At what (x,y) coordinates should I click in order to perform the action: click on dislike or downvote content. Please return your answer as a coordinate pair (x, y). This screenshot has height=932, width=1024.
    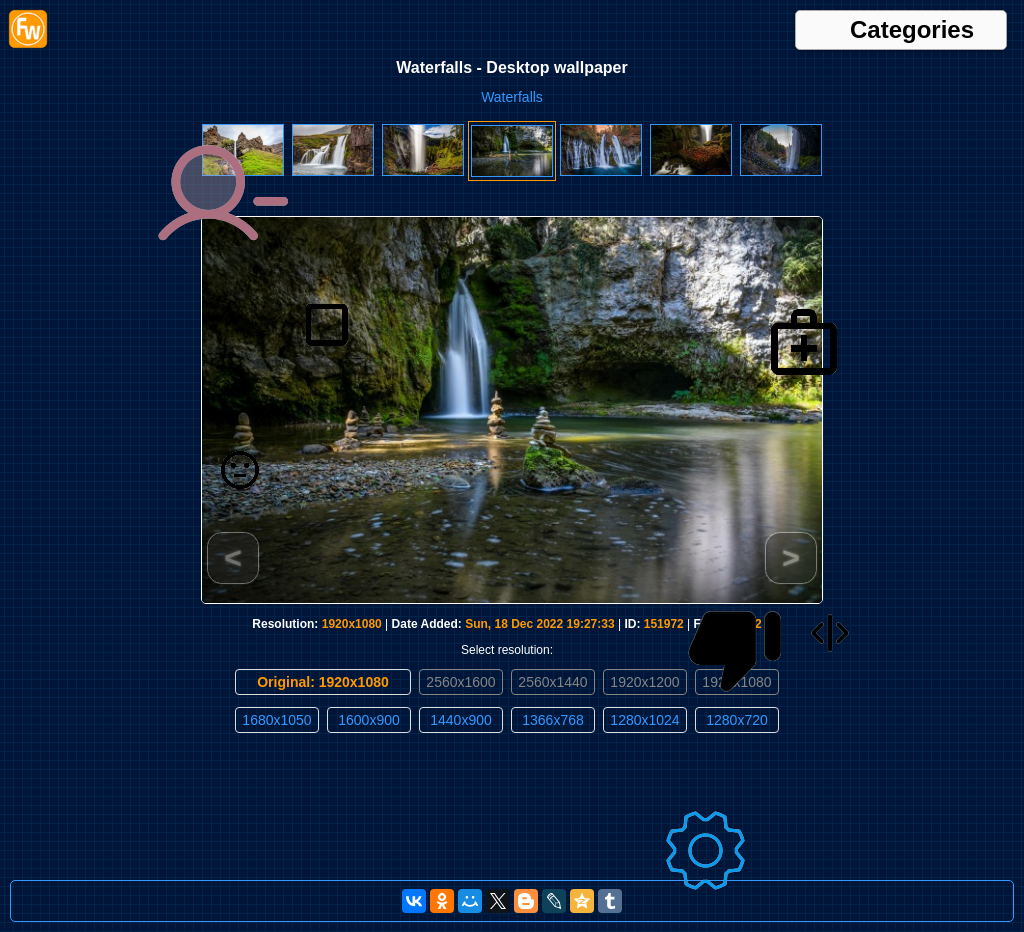
    Looking at the image, I should click on (735, 648).